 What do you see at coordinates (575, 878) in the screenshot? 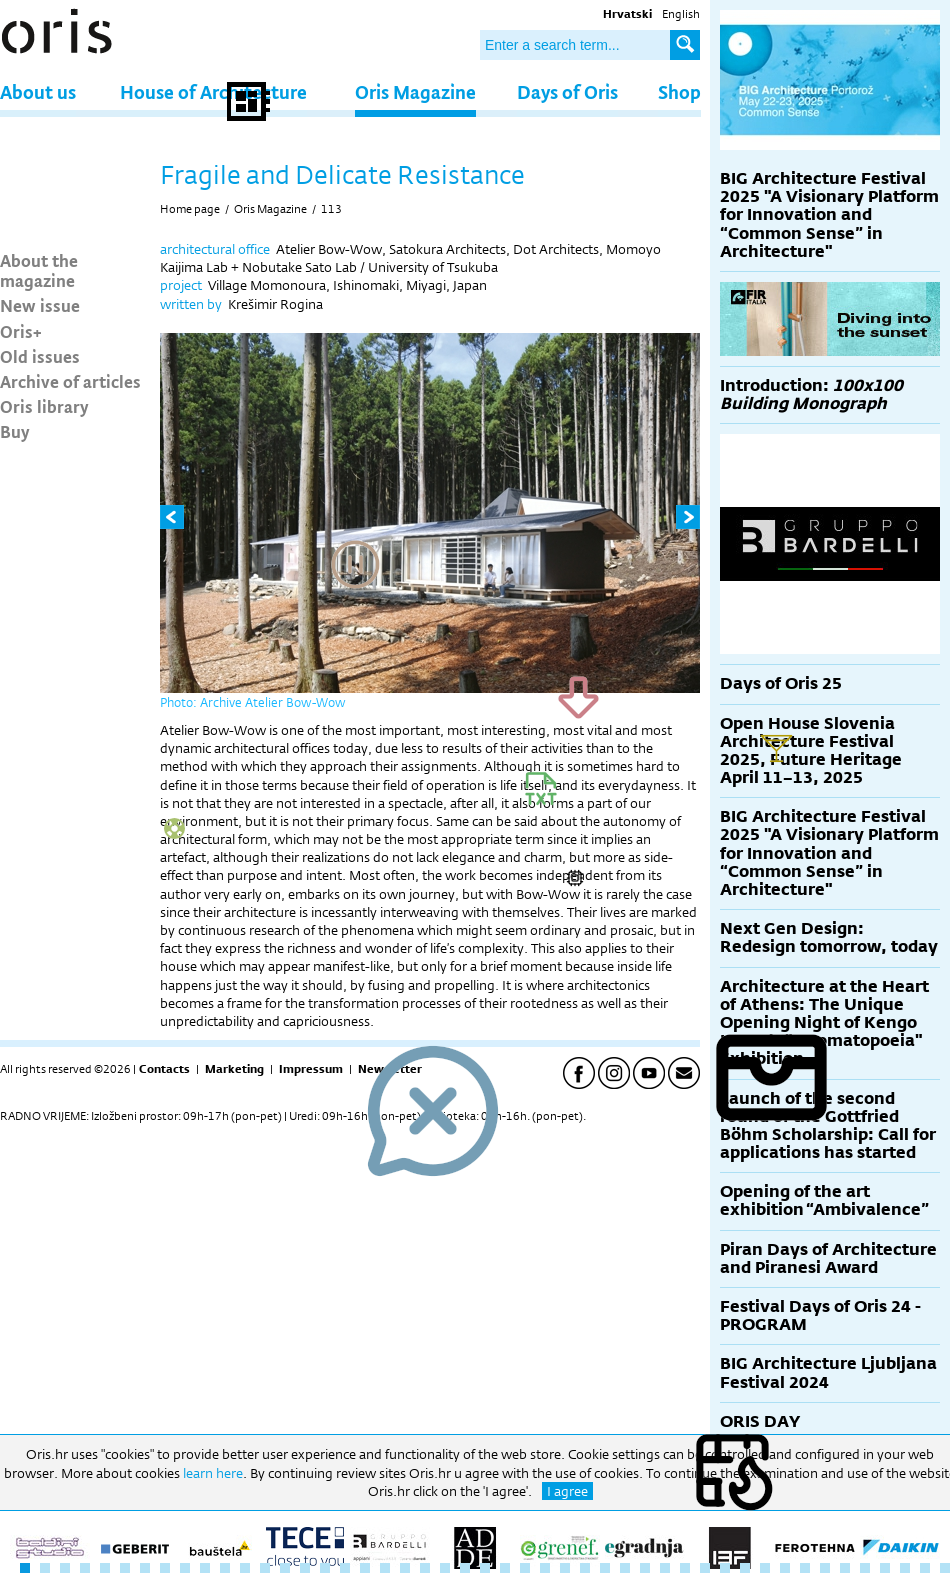
I see `view system performance and processor information` at bounding box center [575, 878].